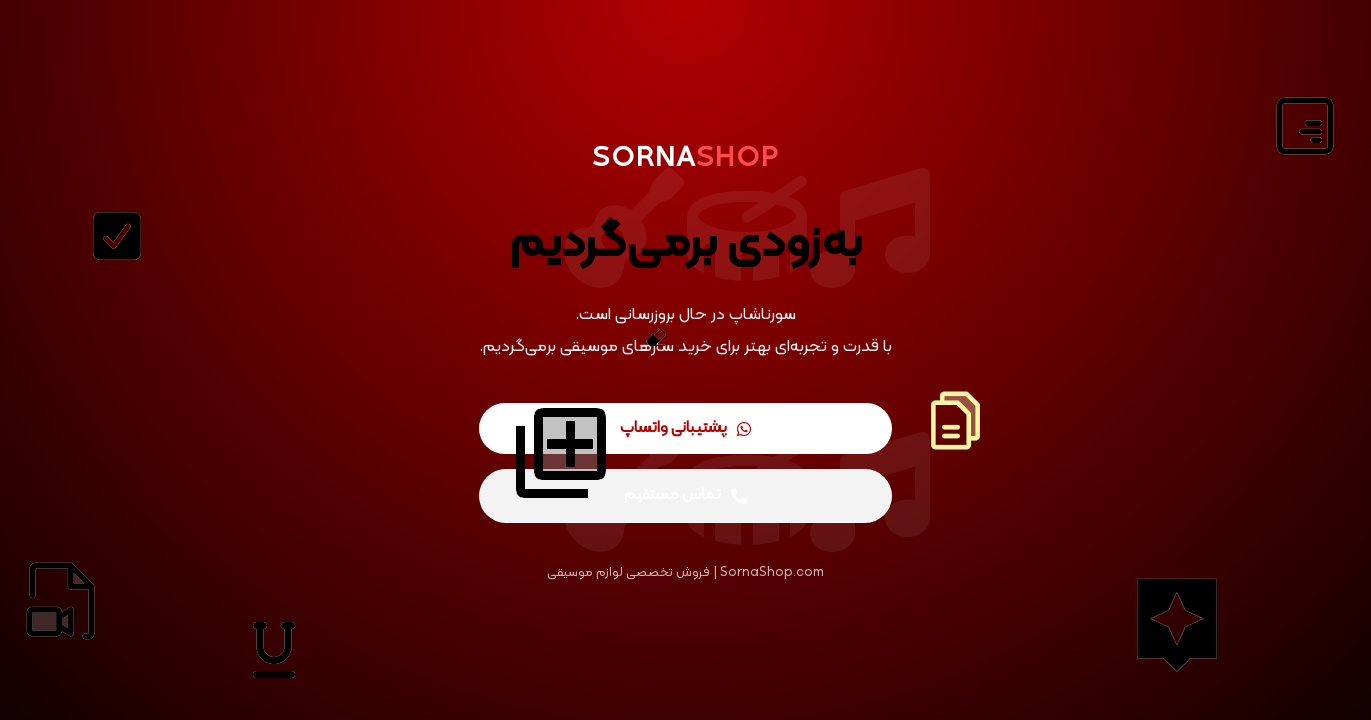 The width and height of the screenshot is (1371, 720). Describe the element at coordinates (955, 420) in the screenshot. I see `view all files or documents` at that location.